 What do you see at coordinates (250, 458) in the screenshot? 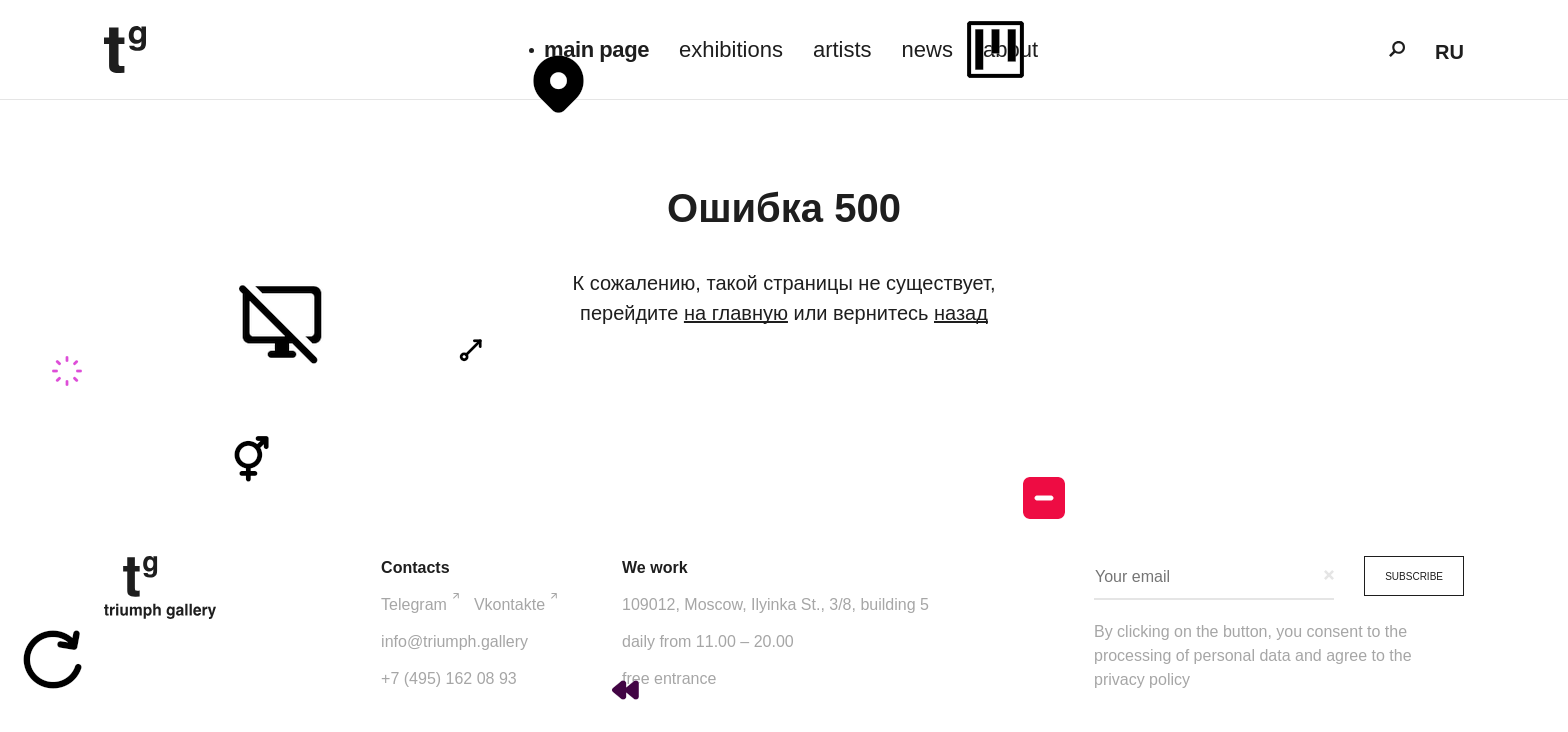
I see `indicates intersex gender identity option` at bounding box center [250, 458].